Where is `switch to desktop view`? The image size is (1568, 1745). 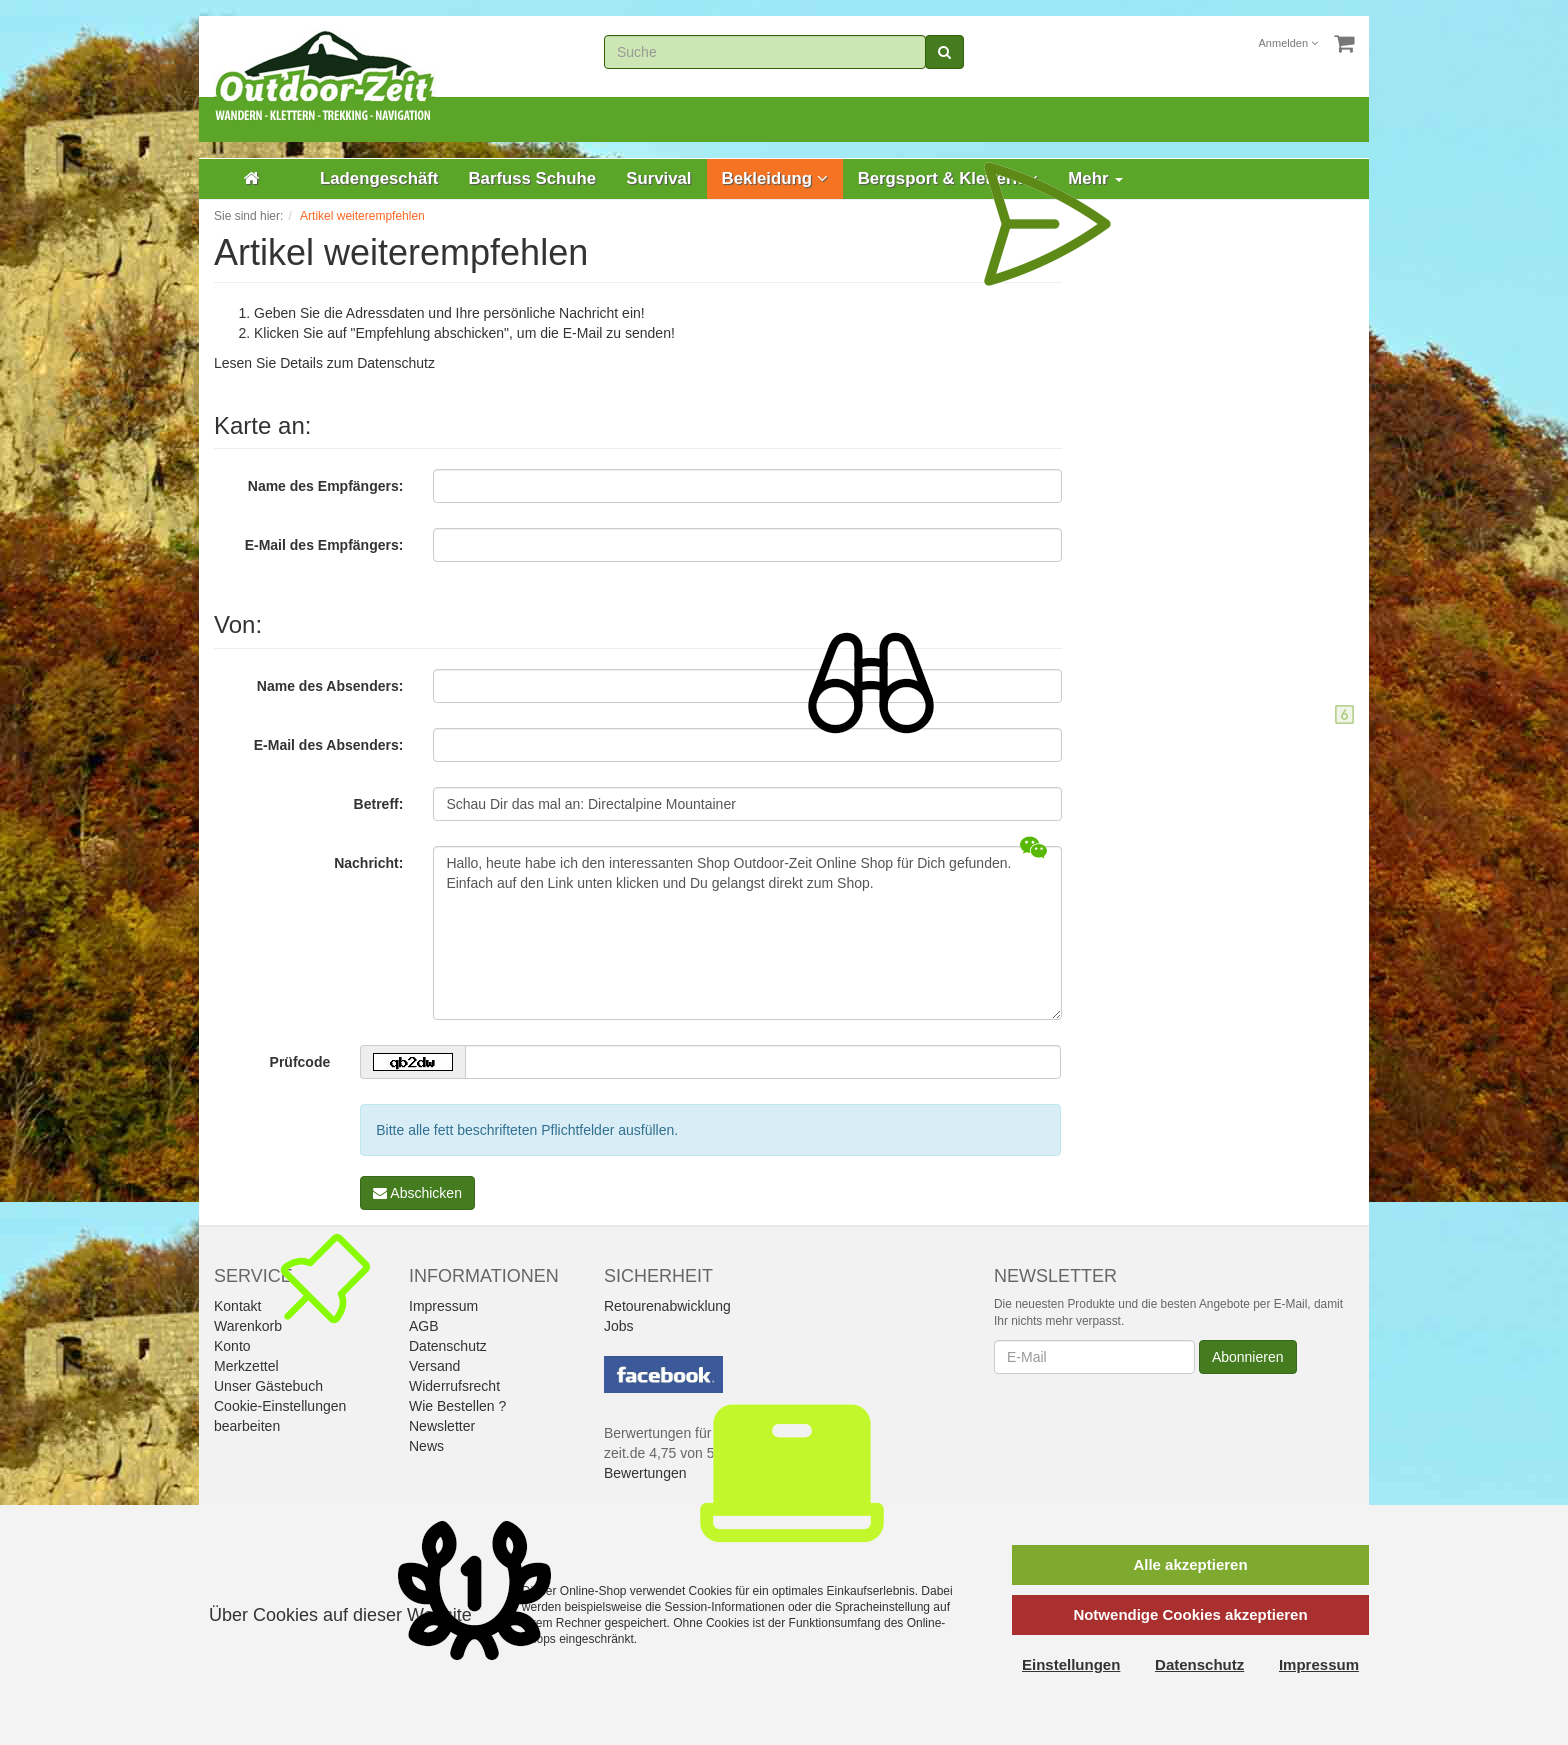
switch to desktop view is located at coordinates (792, 1470).